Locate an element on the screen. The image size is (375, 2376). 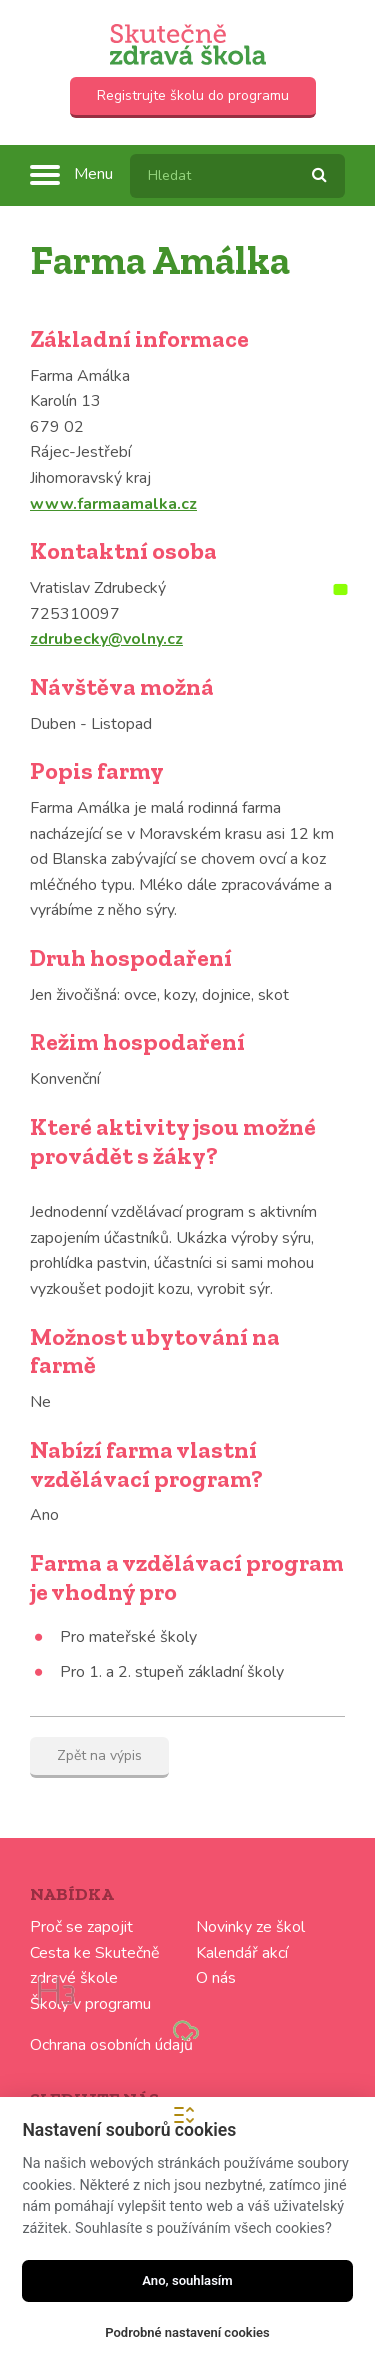
format text as heading level 3 is located at coordinates (56, 1990).